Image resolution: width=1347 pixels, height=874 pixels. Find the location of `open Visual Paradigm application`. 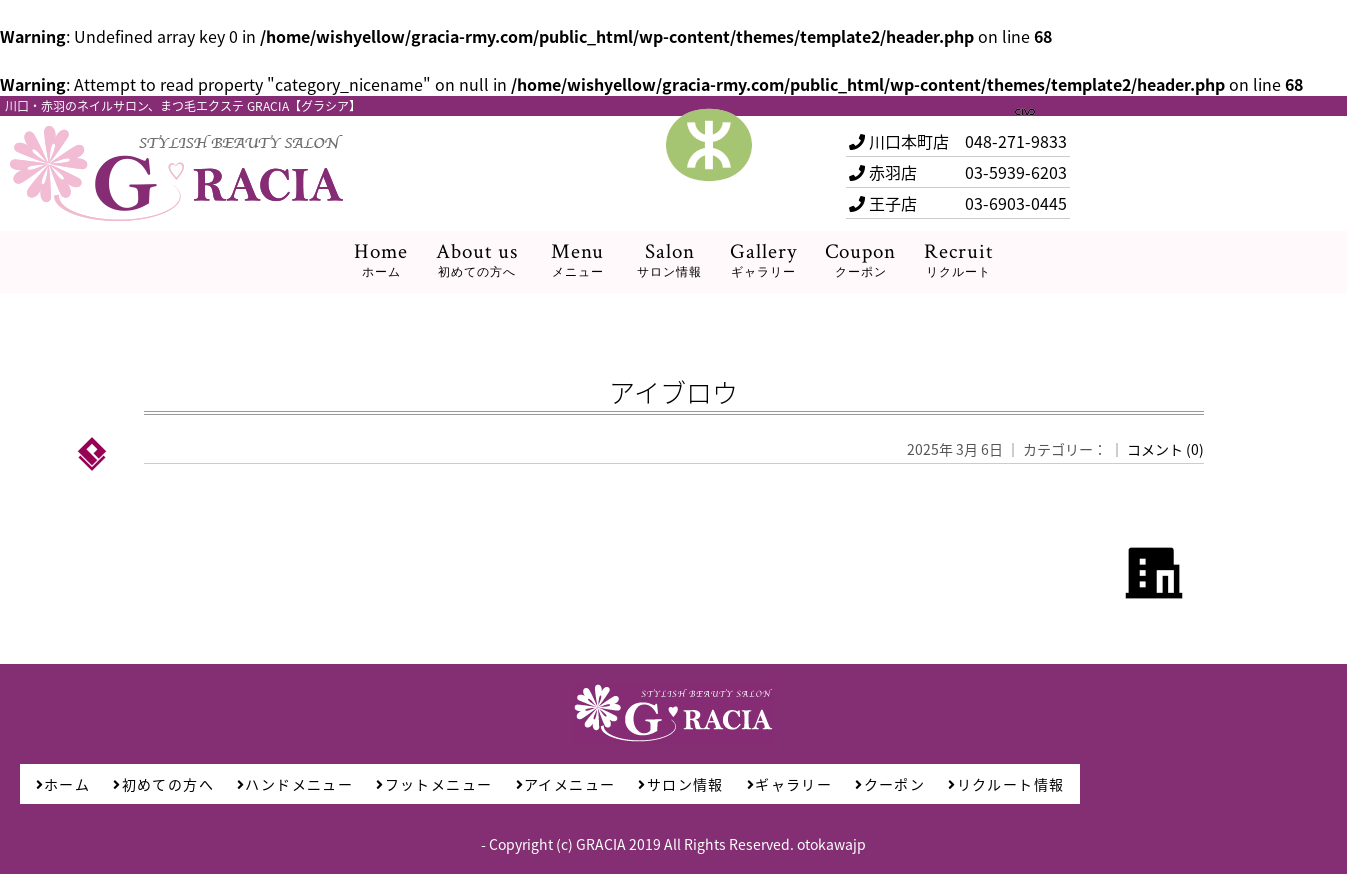

open Visual Paradigm application is located at coordinates (92, 454).